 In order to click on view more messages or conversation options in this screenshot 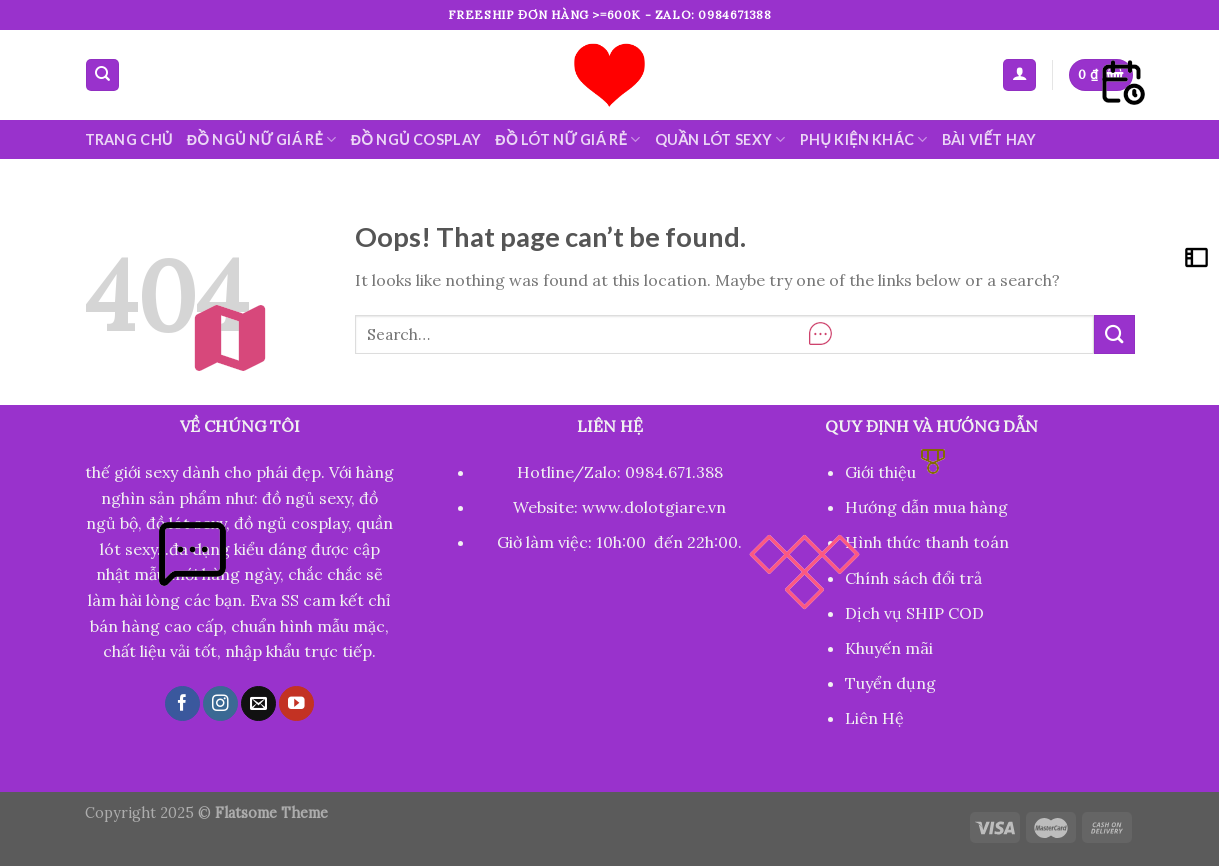, I will do `click(192, 552)`.